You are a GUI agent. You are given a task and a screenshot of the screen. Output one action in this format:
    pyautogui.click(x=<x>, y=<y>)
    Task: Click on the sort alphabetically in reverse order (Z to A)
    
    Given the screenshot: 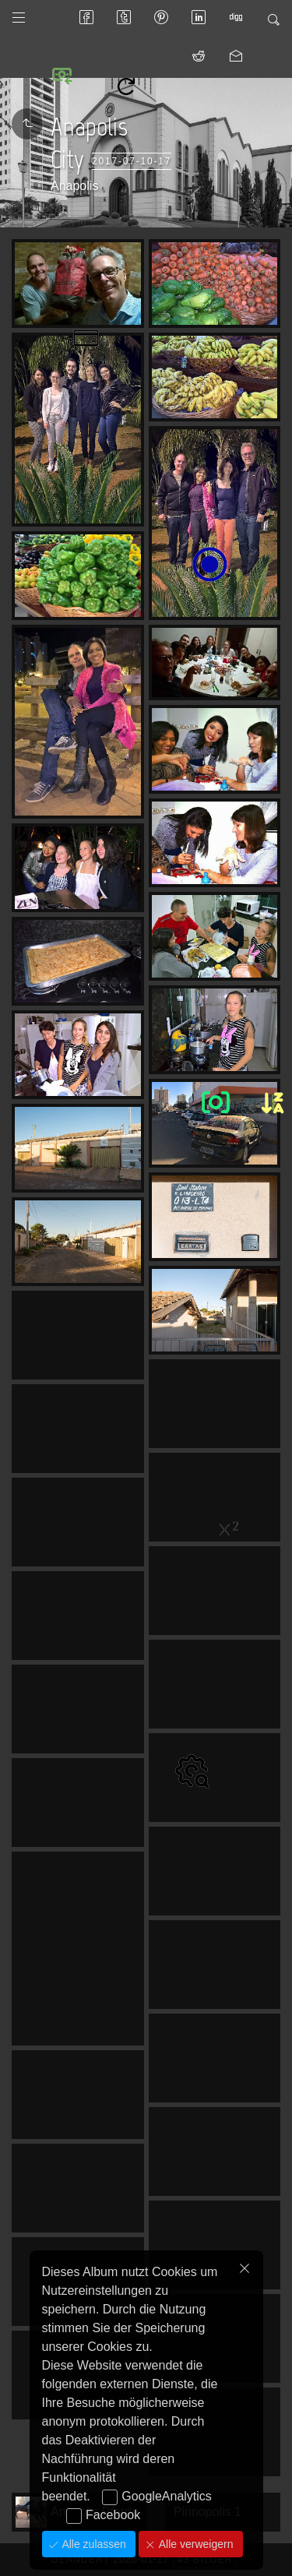 What is the action you would take?
    pyautogui.click(x=273, y=1103)
    